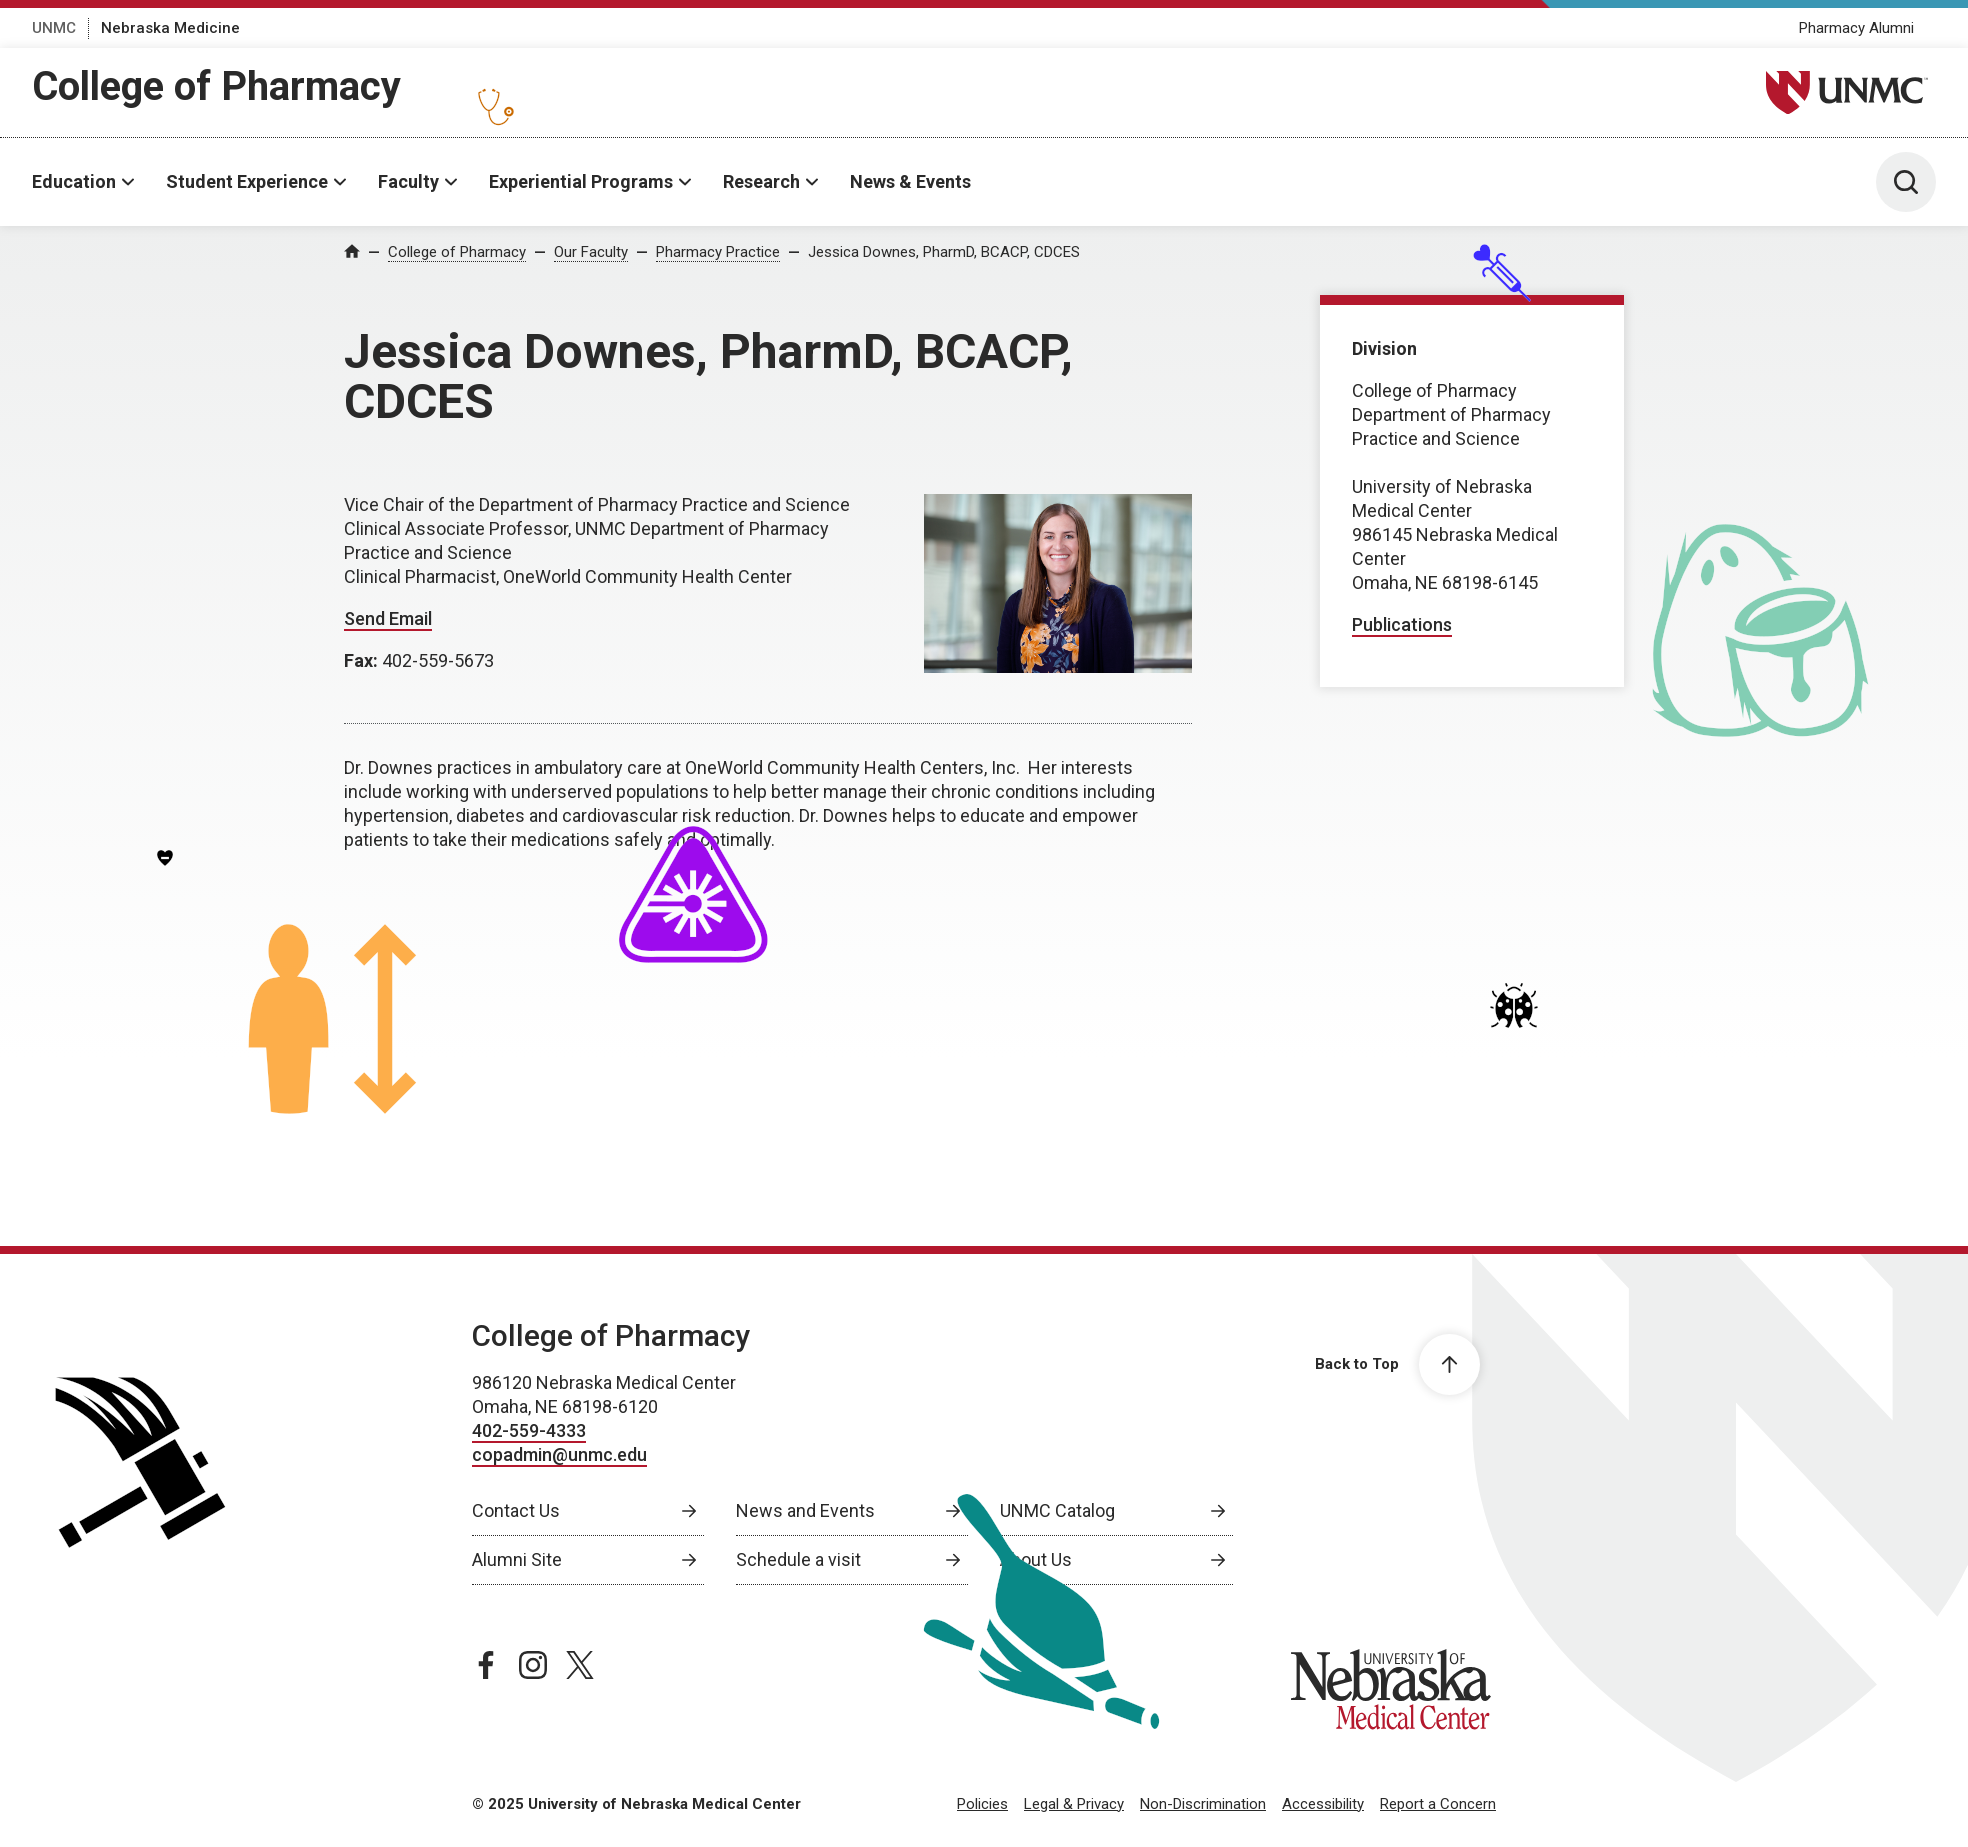  What do you see at coordinates (1760, 630) in the screenshot?
I see `tropical or beach-themed game item` at bounding box center [1760, 630].